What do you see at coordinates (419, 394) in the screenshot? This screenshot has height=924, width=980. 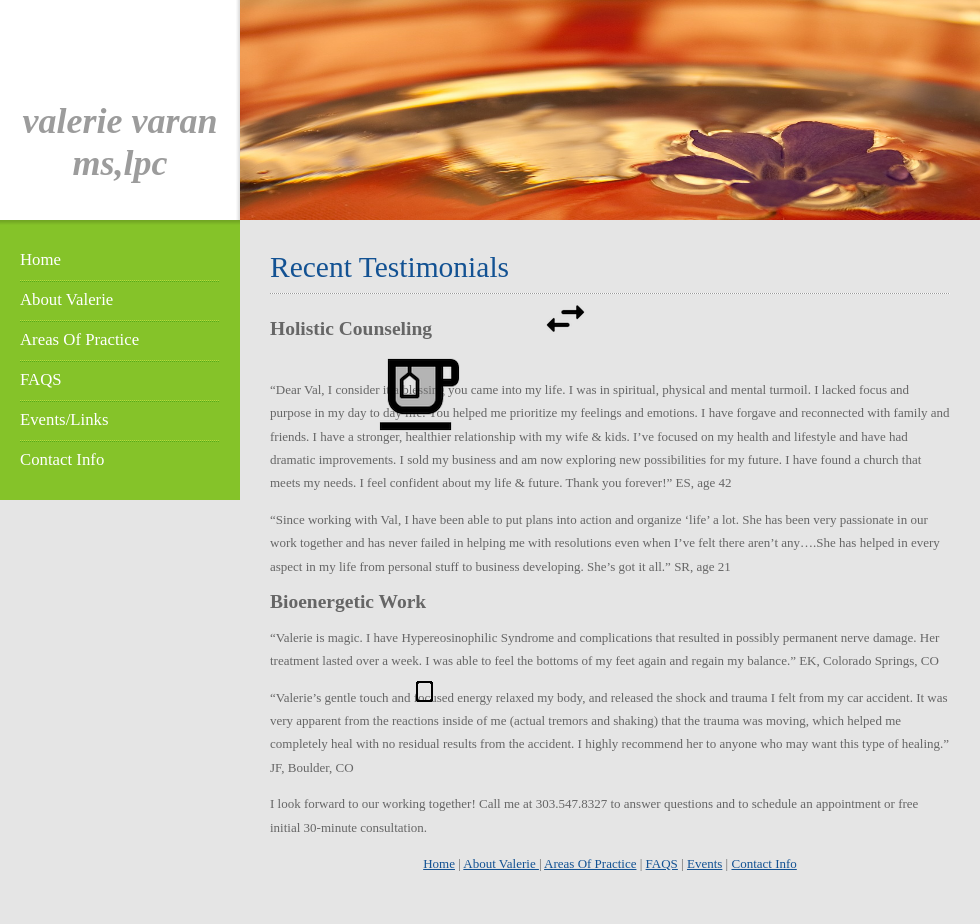 I see `access food and beverage emoji category` at bounding box center [419, 394].